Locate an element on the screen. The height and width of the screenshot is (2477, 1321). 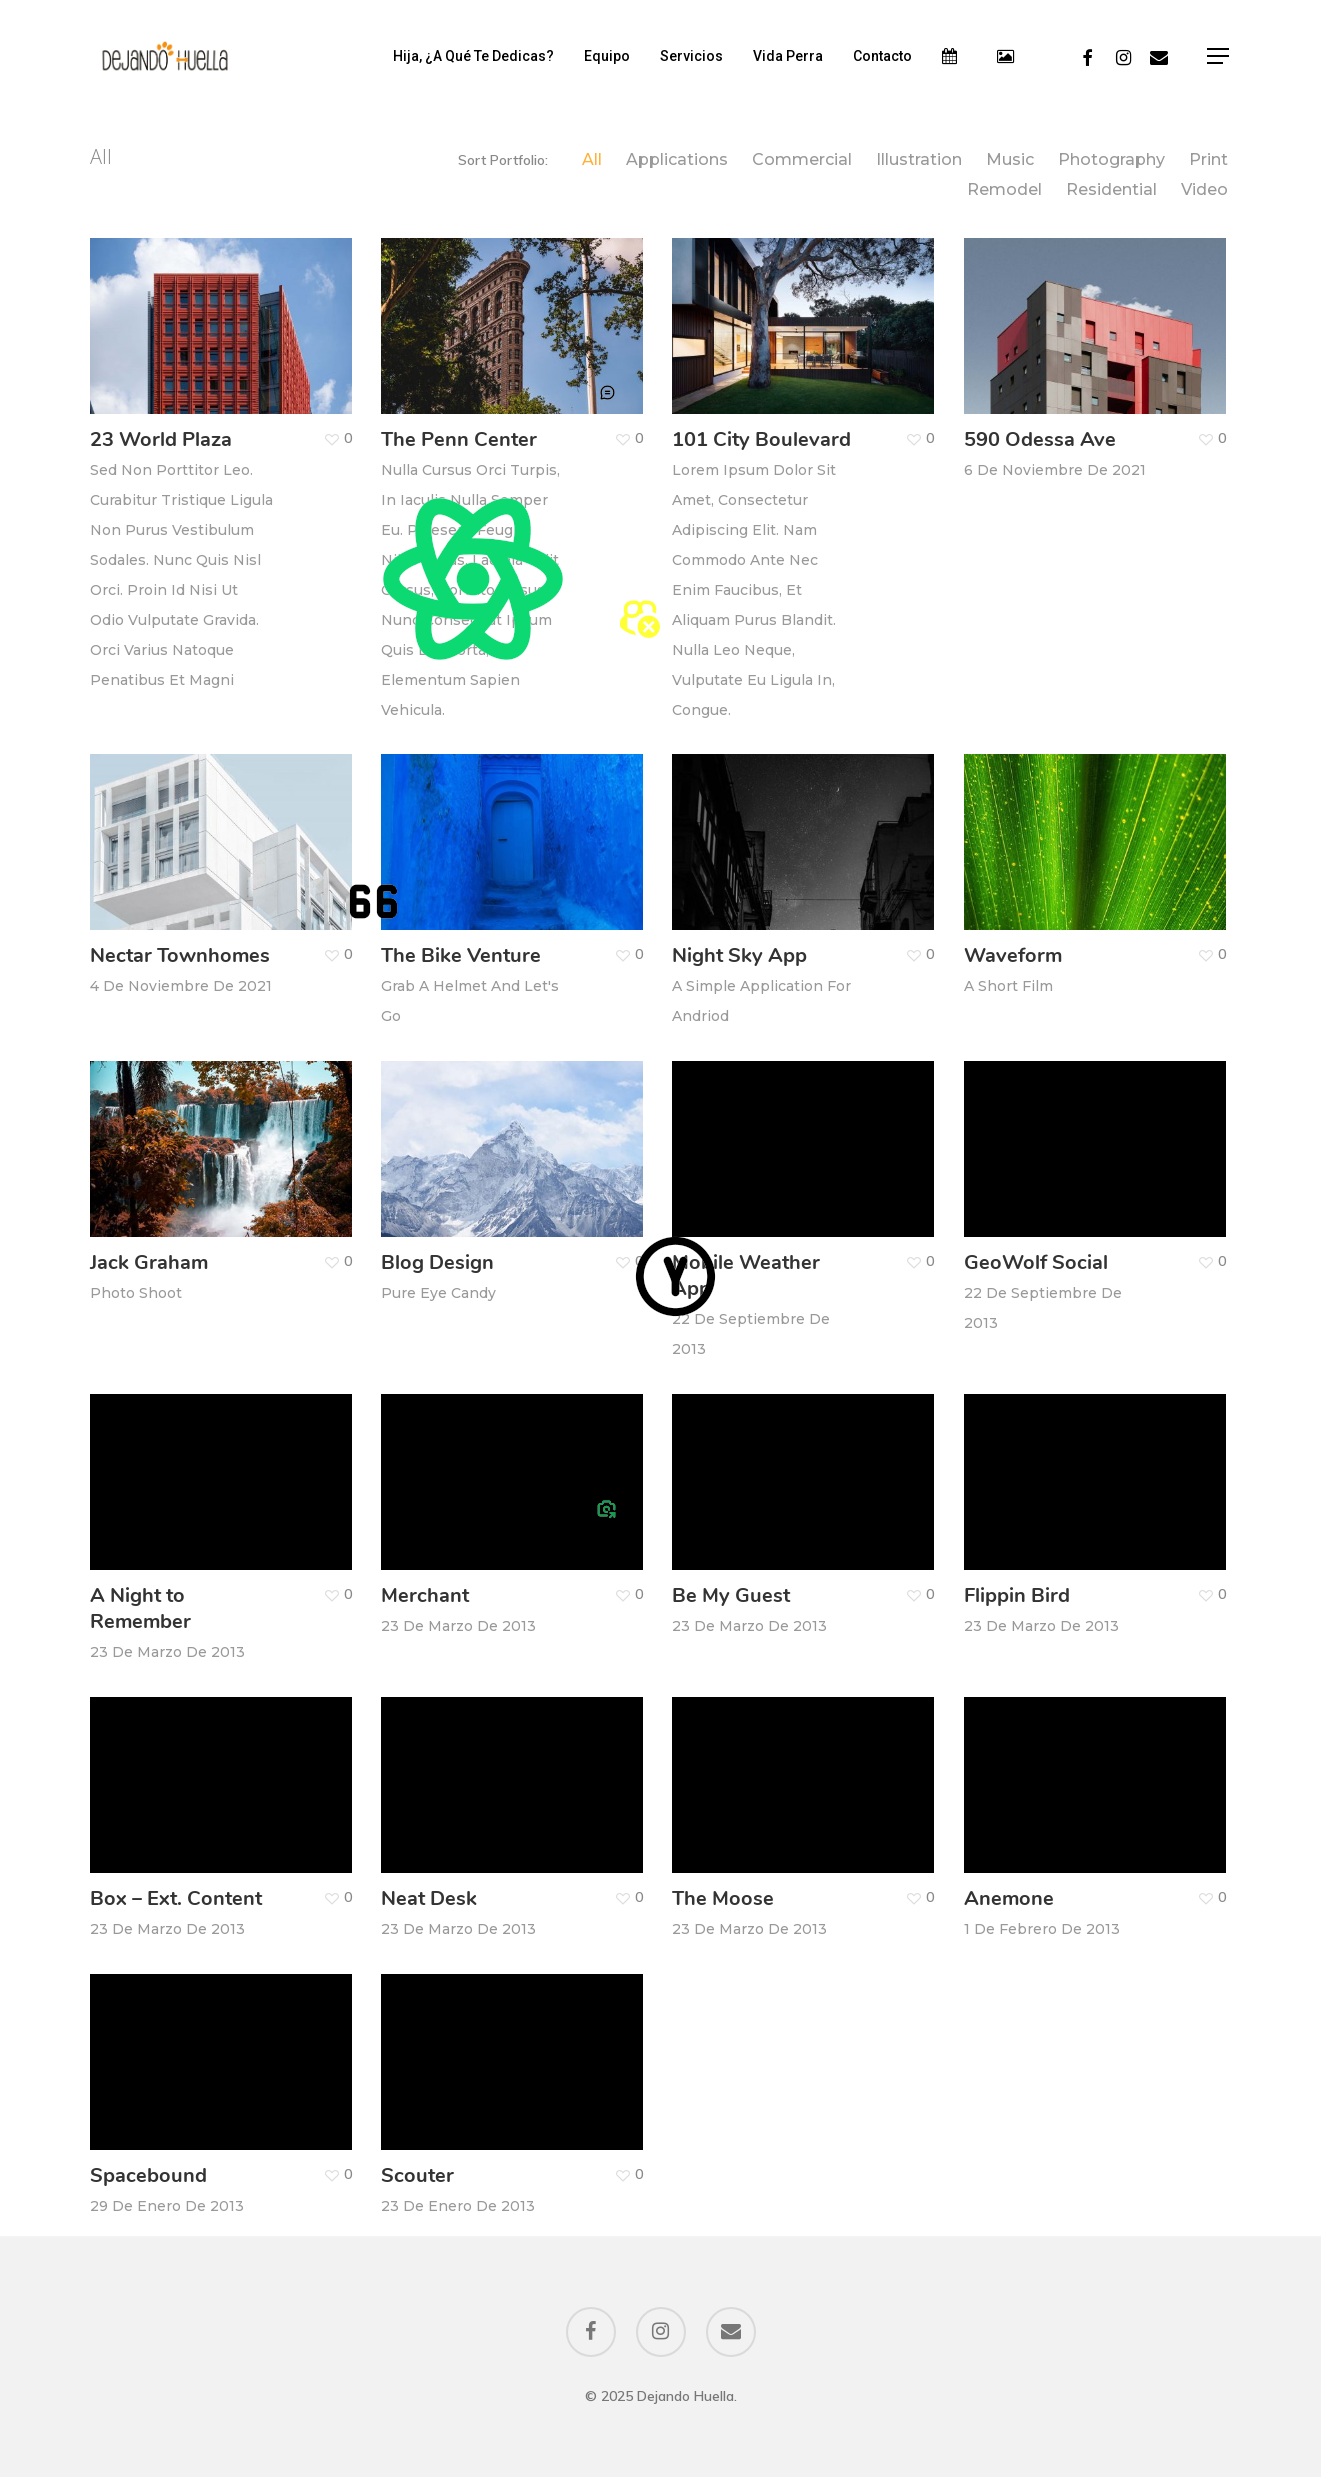
indicates item number 66 in a list or sequence is located at coordinates (373, 901).